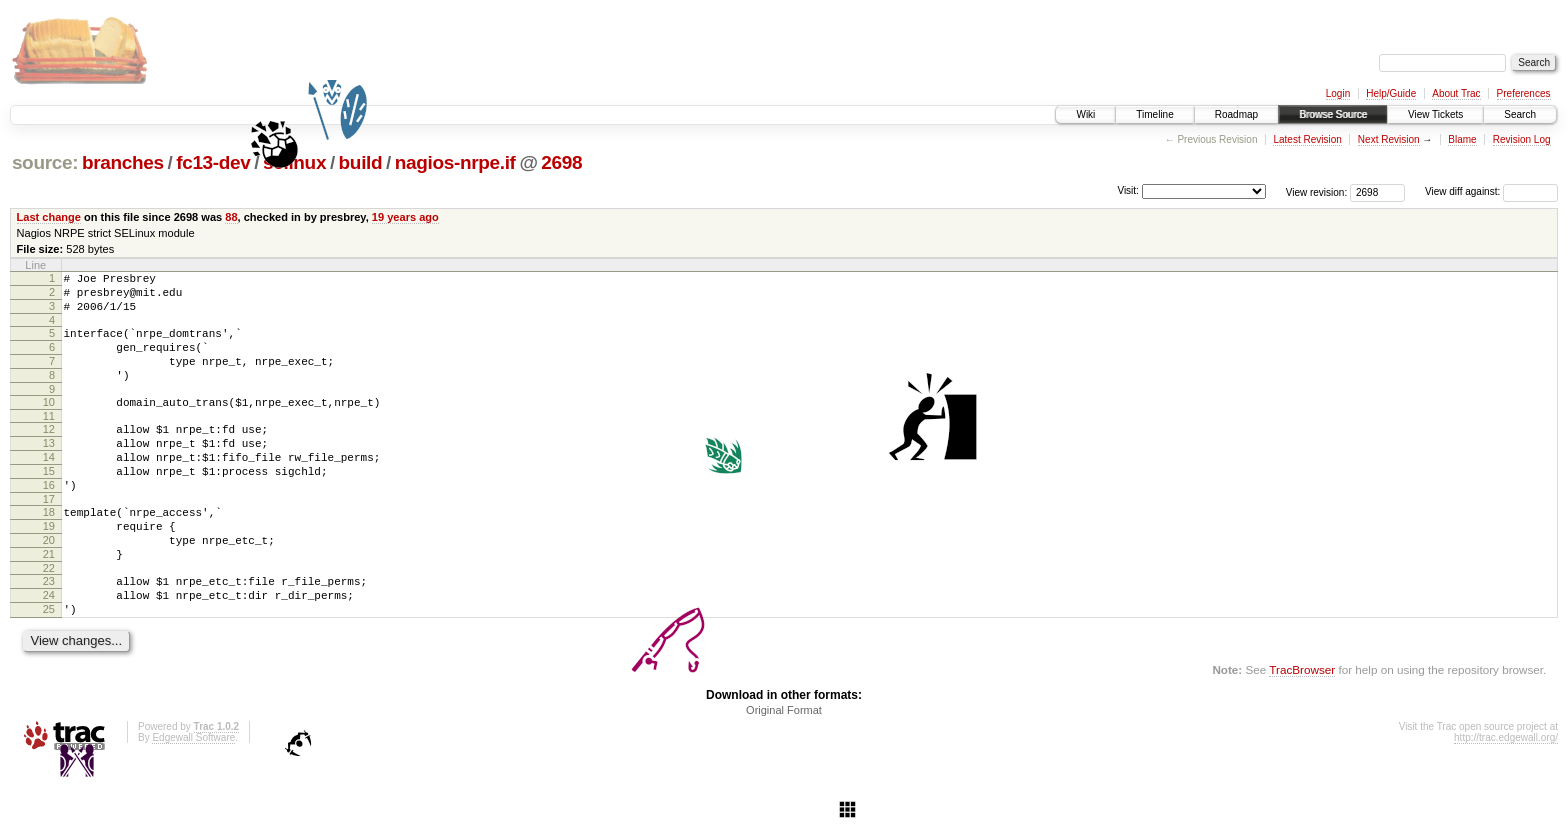 The image size is (1568, 824). What do you see at coordinates (668, 640) in the screenshot?
I see `access fishing mini-game or activity` at bounding box center [668, 640].